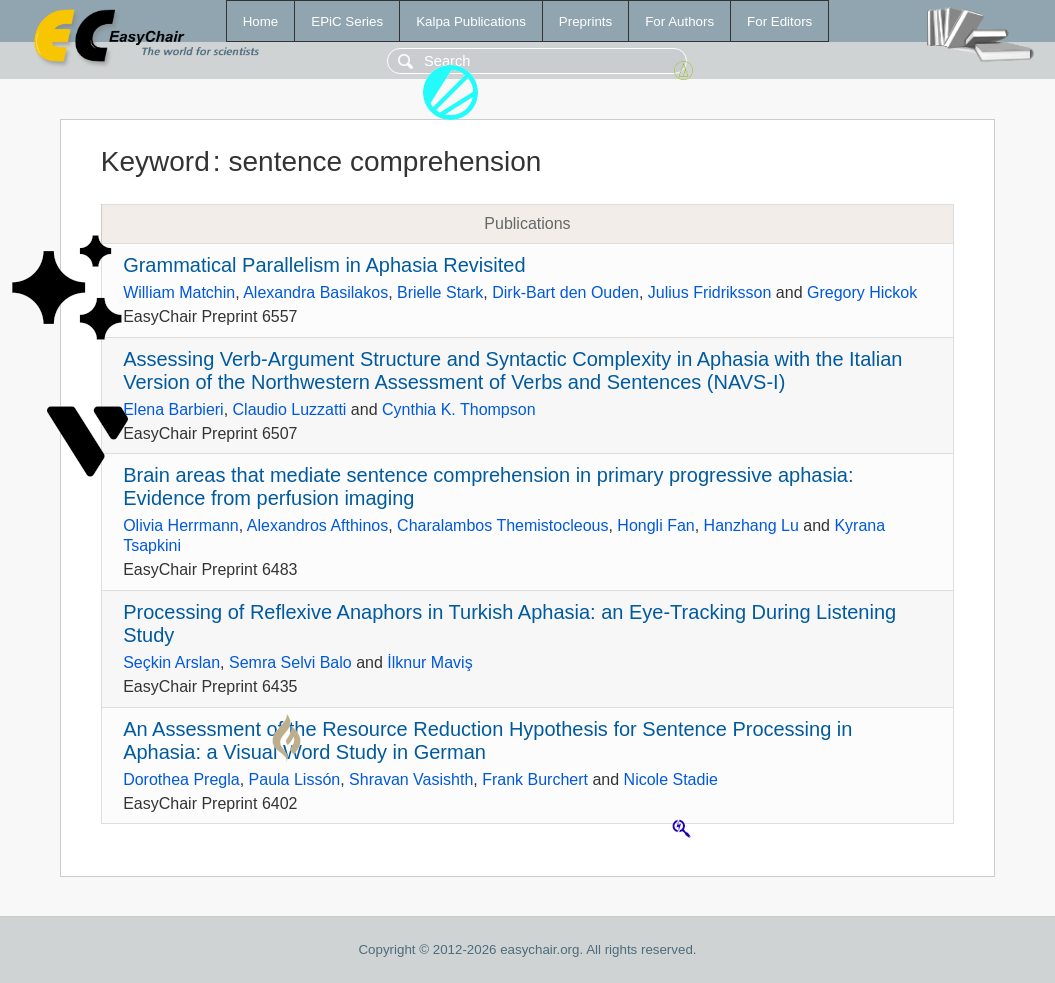 Image resolution: width=1055 pixels, height=983 pixels. What do you see at coordinates (681, 828) in the screenshot?
I see `searchengin logo` at bounding box center [681, 828].